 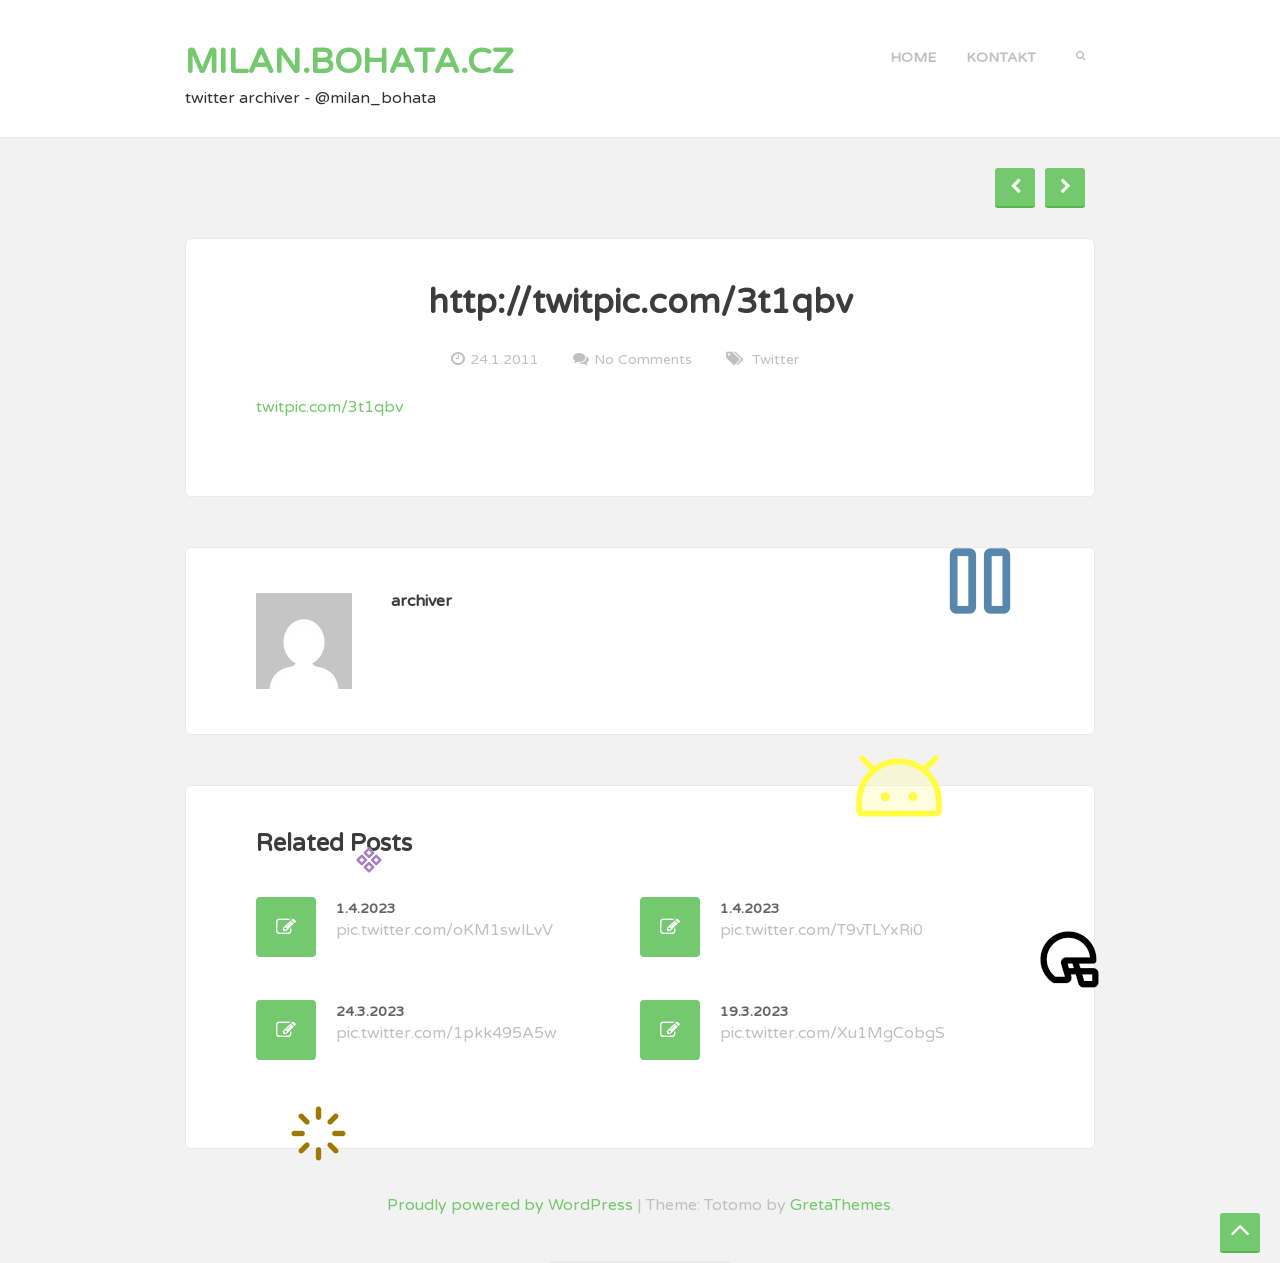 What do you see at coordinates (899, 789) in the screenshot?
I see `android operating system indicator` at bounding box center [899, 789].